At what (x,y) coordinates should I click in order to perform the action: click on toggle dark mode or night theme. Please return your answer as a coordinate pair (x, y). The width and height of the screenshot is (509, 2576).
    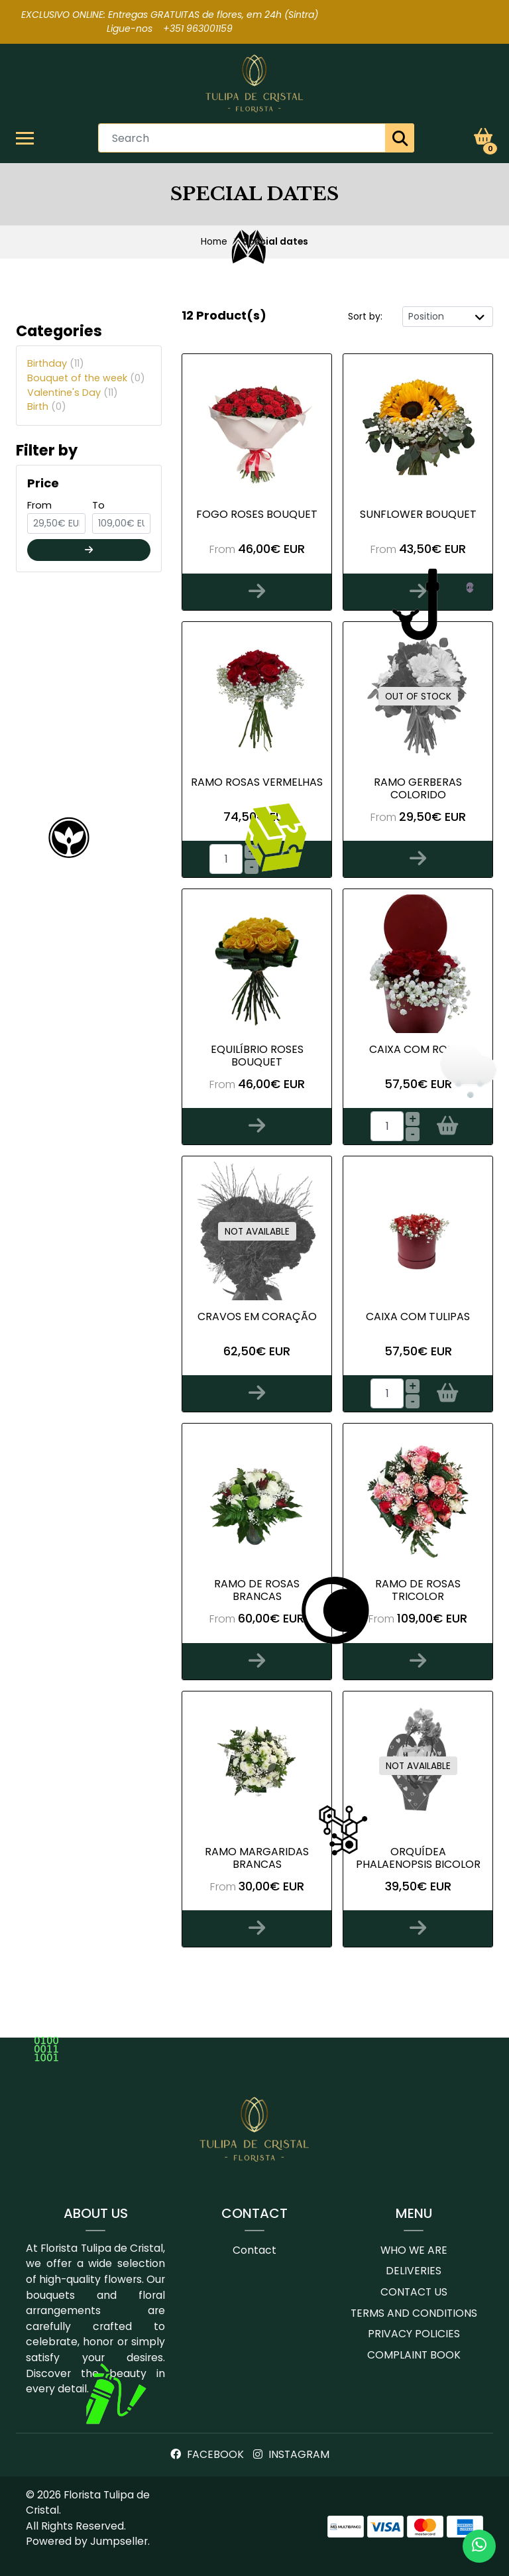
    Looking at the image, I should click on (335, 1610).